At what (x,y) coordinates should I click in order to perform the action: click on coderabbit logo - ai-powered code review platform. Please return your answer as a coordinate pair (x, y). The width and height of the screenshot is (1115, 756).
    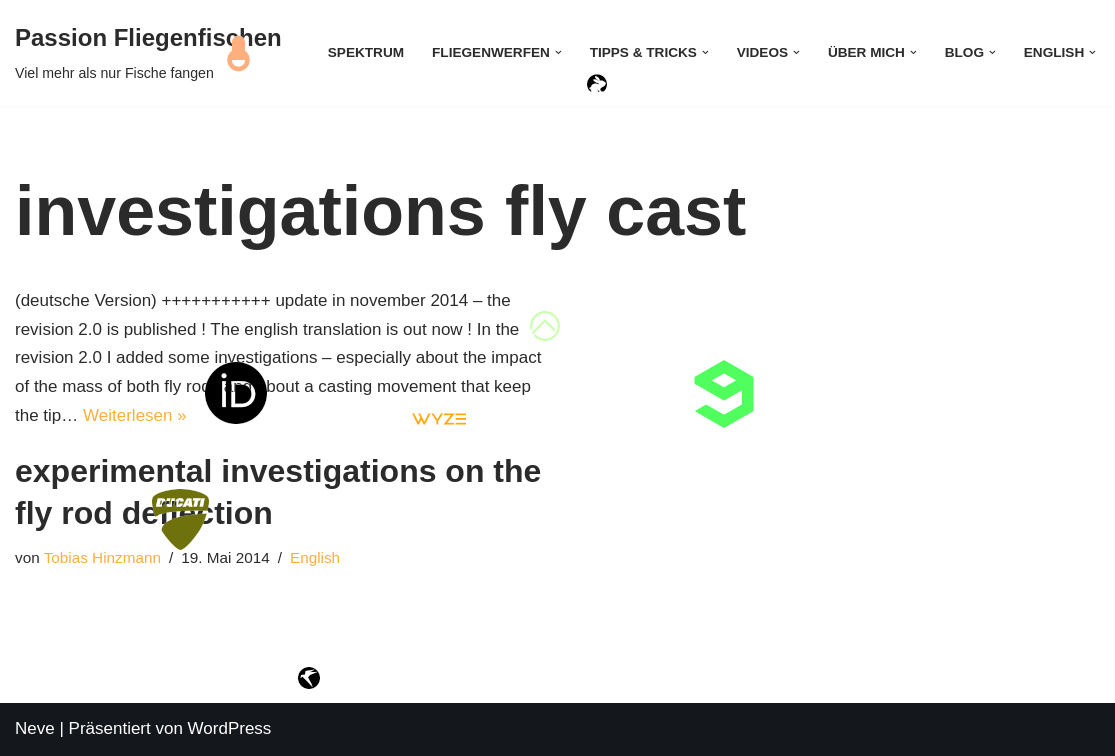
    Looking at the image, I should click on (597, 83).